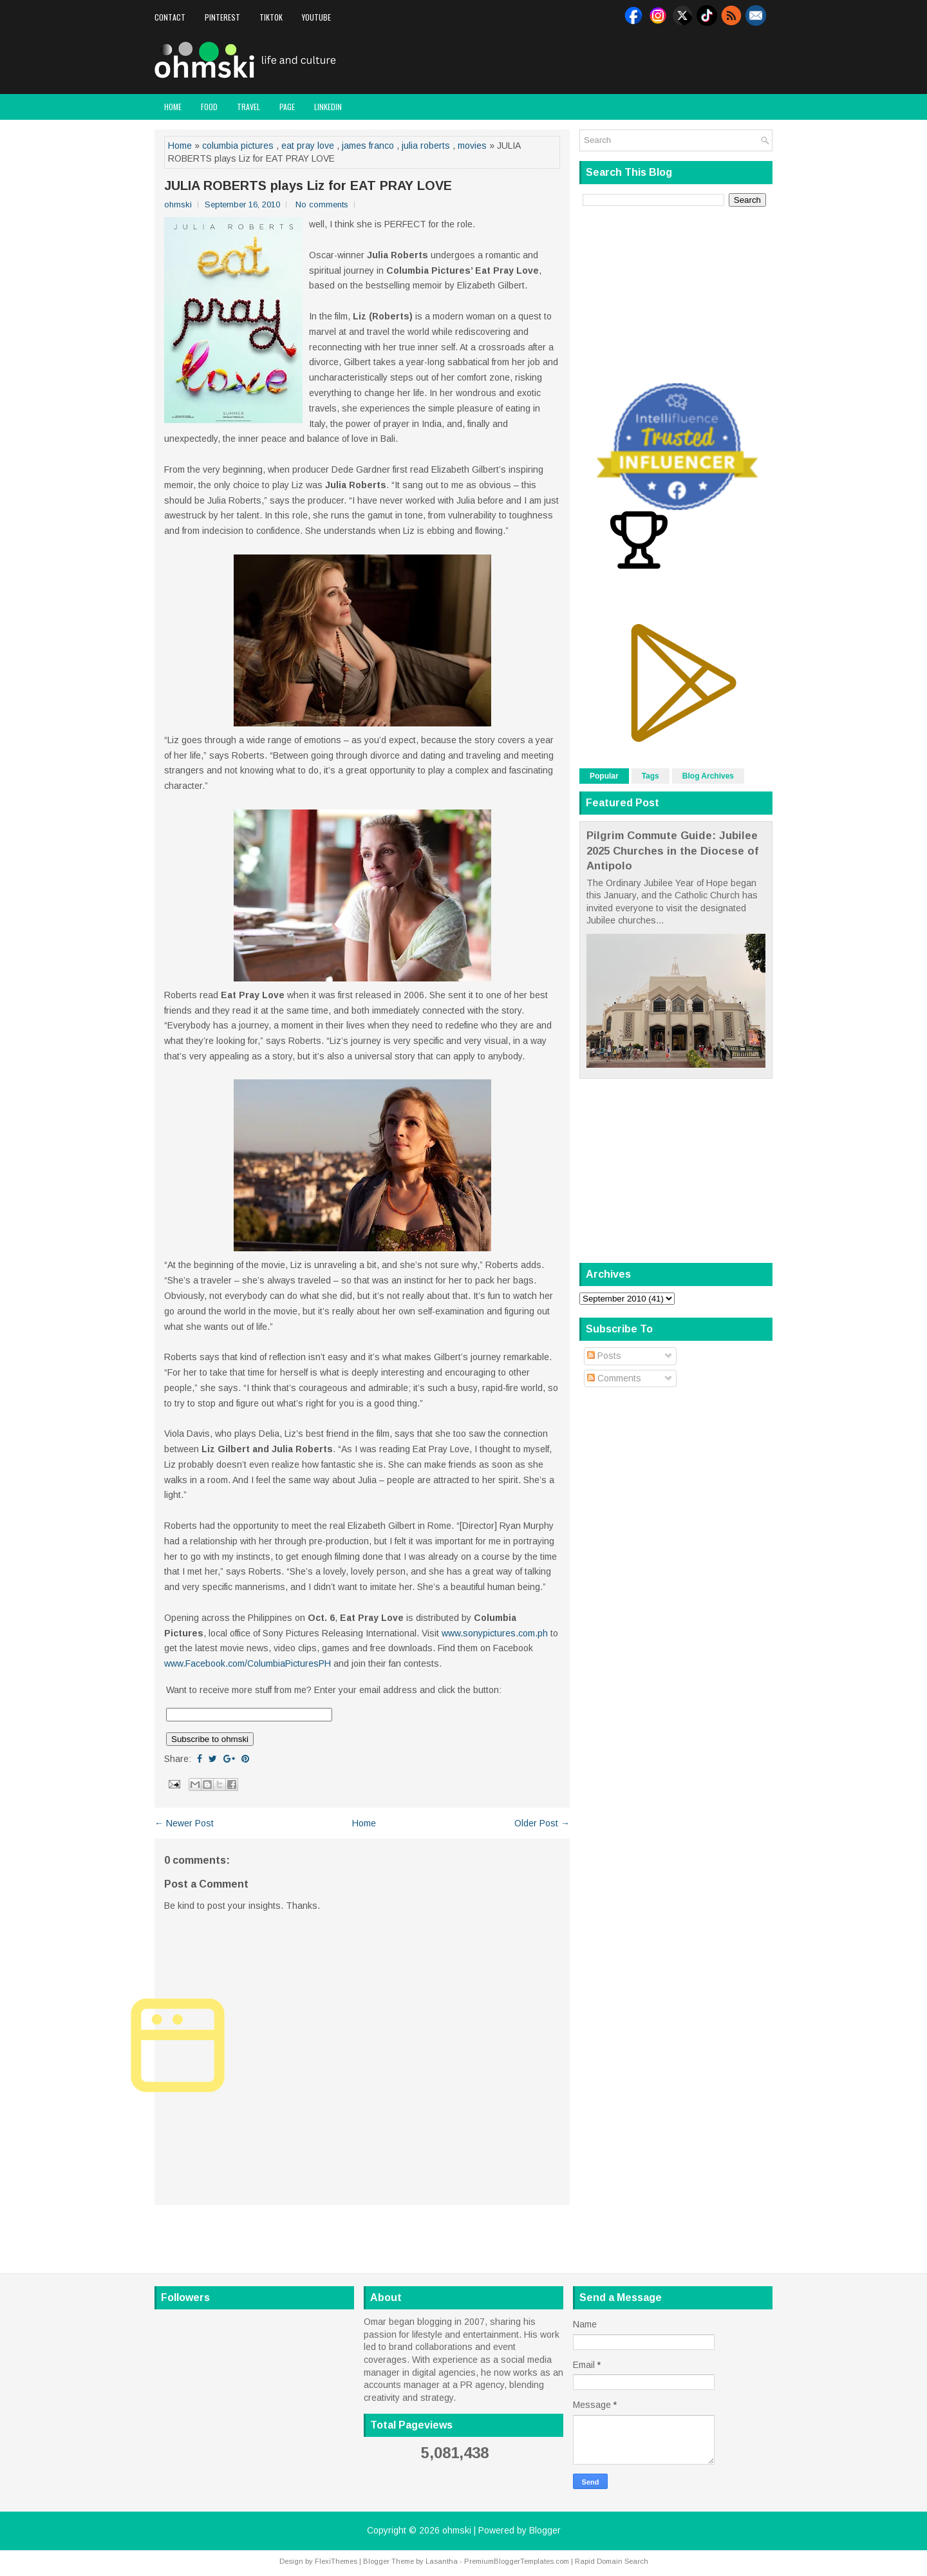 This screenshot has height=2576, width=927. I want to click on open google play store, so click(673, 683).